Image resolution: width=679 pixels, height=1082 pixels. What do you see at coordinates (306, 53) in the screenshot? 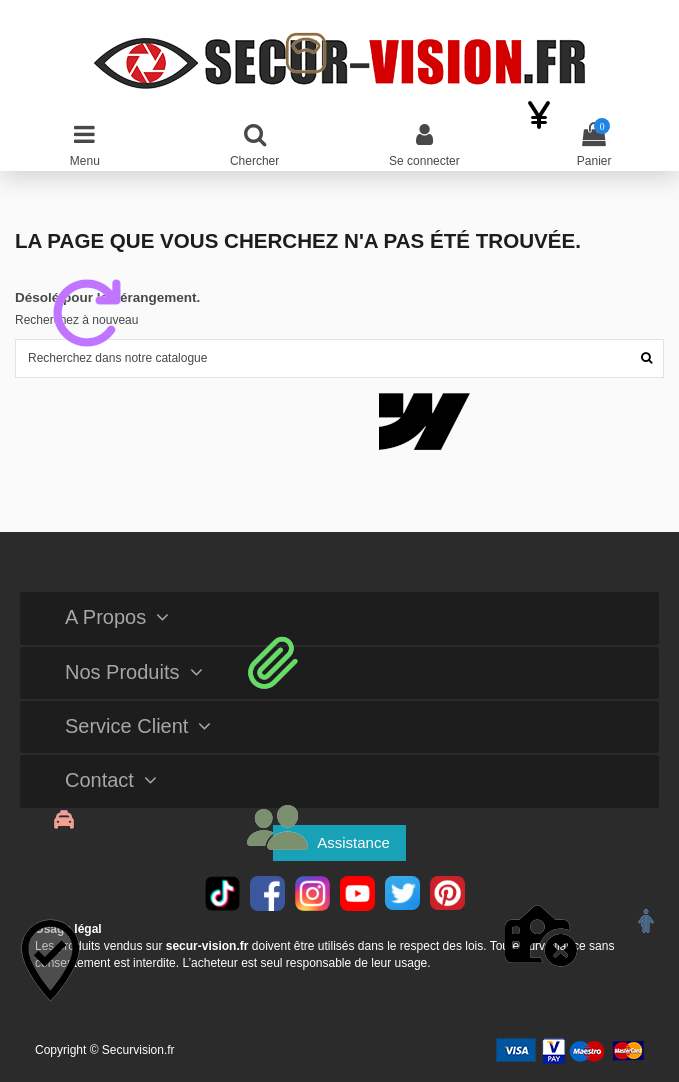
I see `view weight or measurement data` at bounding box center [306, 53].